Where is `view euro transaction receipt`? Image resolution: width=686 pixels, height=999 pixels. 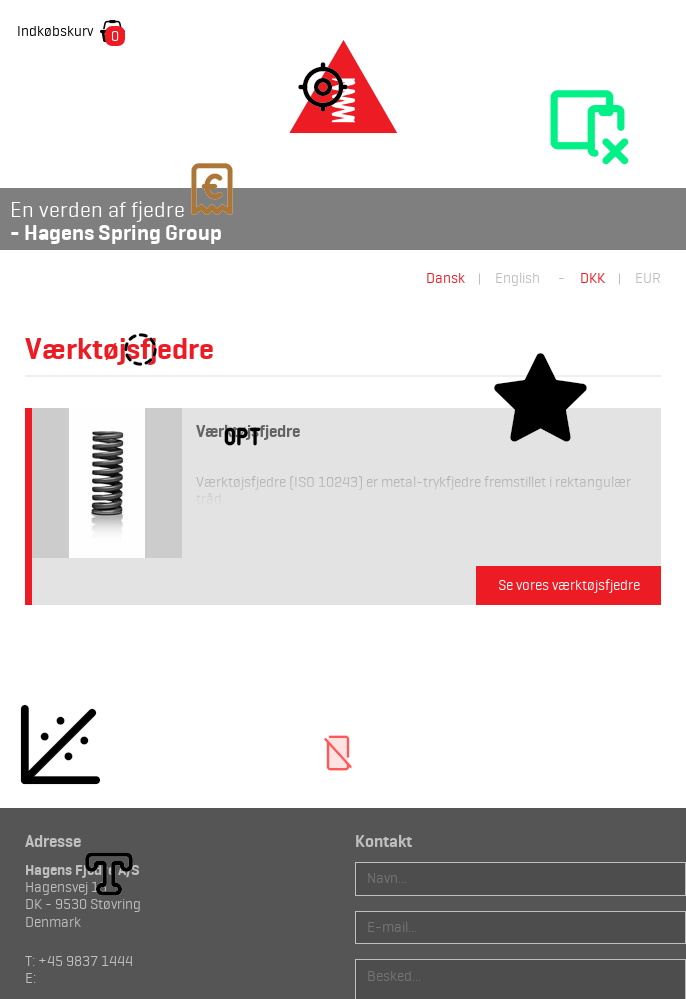
view euro transaction receipt is located at coordinates (212, 189).